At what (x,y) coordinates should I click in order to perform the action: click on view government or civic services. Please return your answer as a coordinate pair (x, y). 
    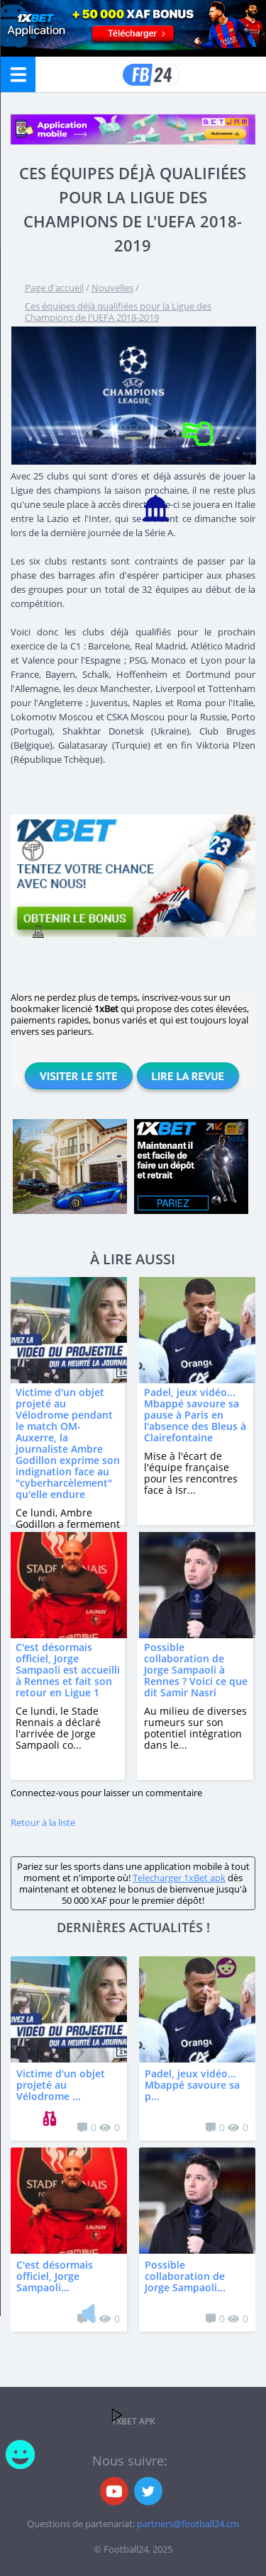
    Looking at the image, I should click on (155, 508).